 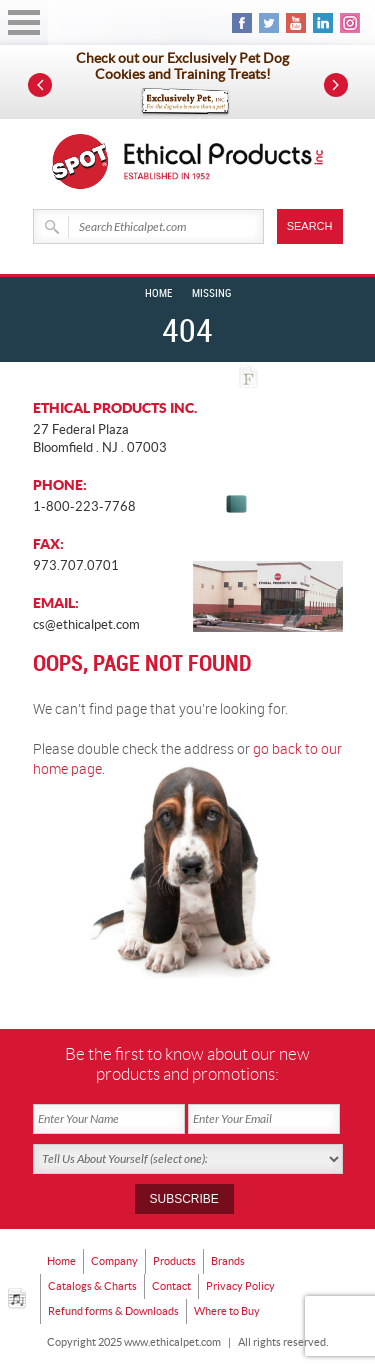 What do you see at coordinates (236, 503) in the screenshot?
I see `access the desktop folder` at bounding box center [236, 503].